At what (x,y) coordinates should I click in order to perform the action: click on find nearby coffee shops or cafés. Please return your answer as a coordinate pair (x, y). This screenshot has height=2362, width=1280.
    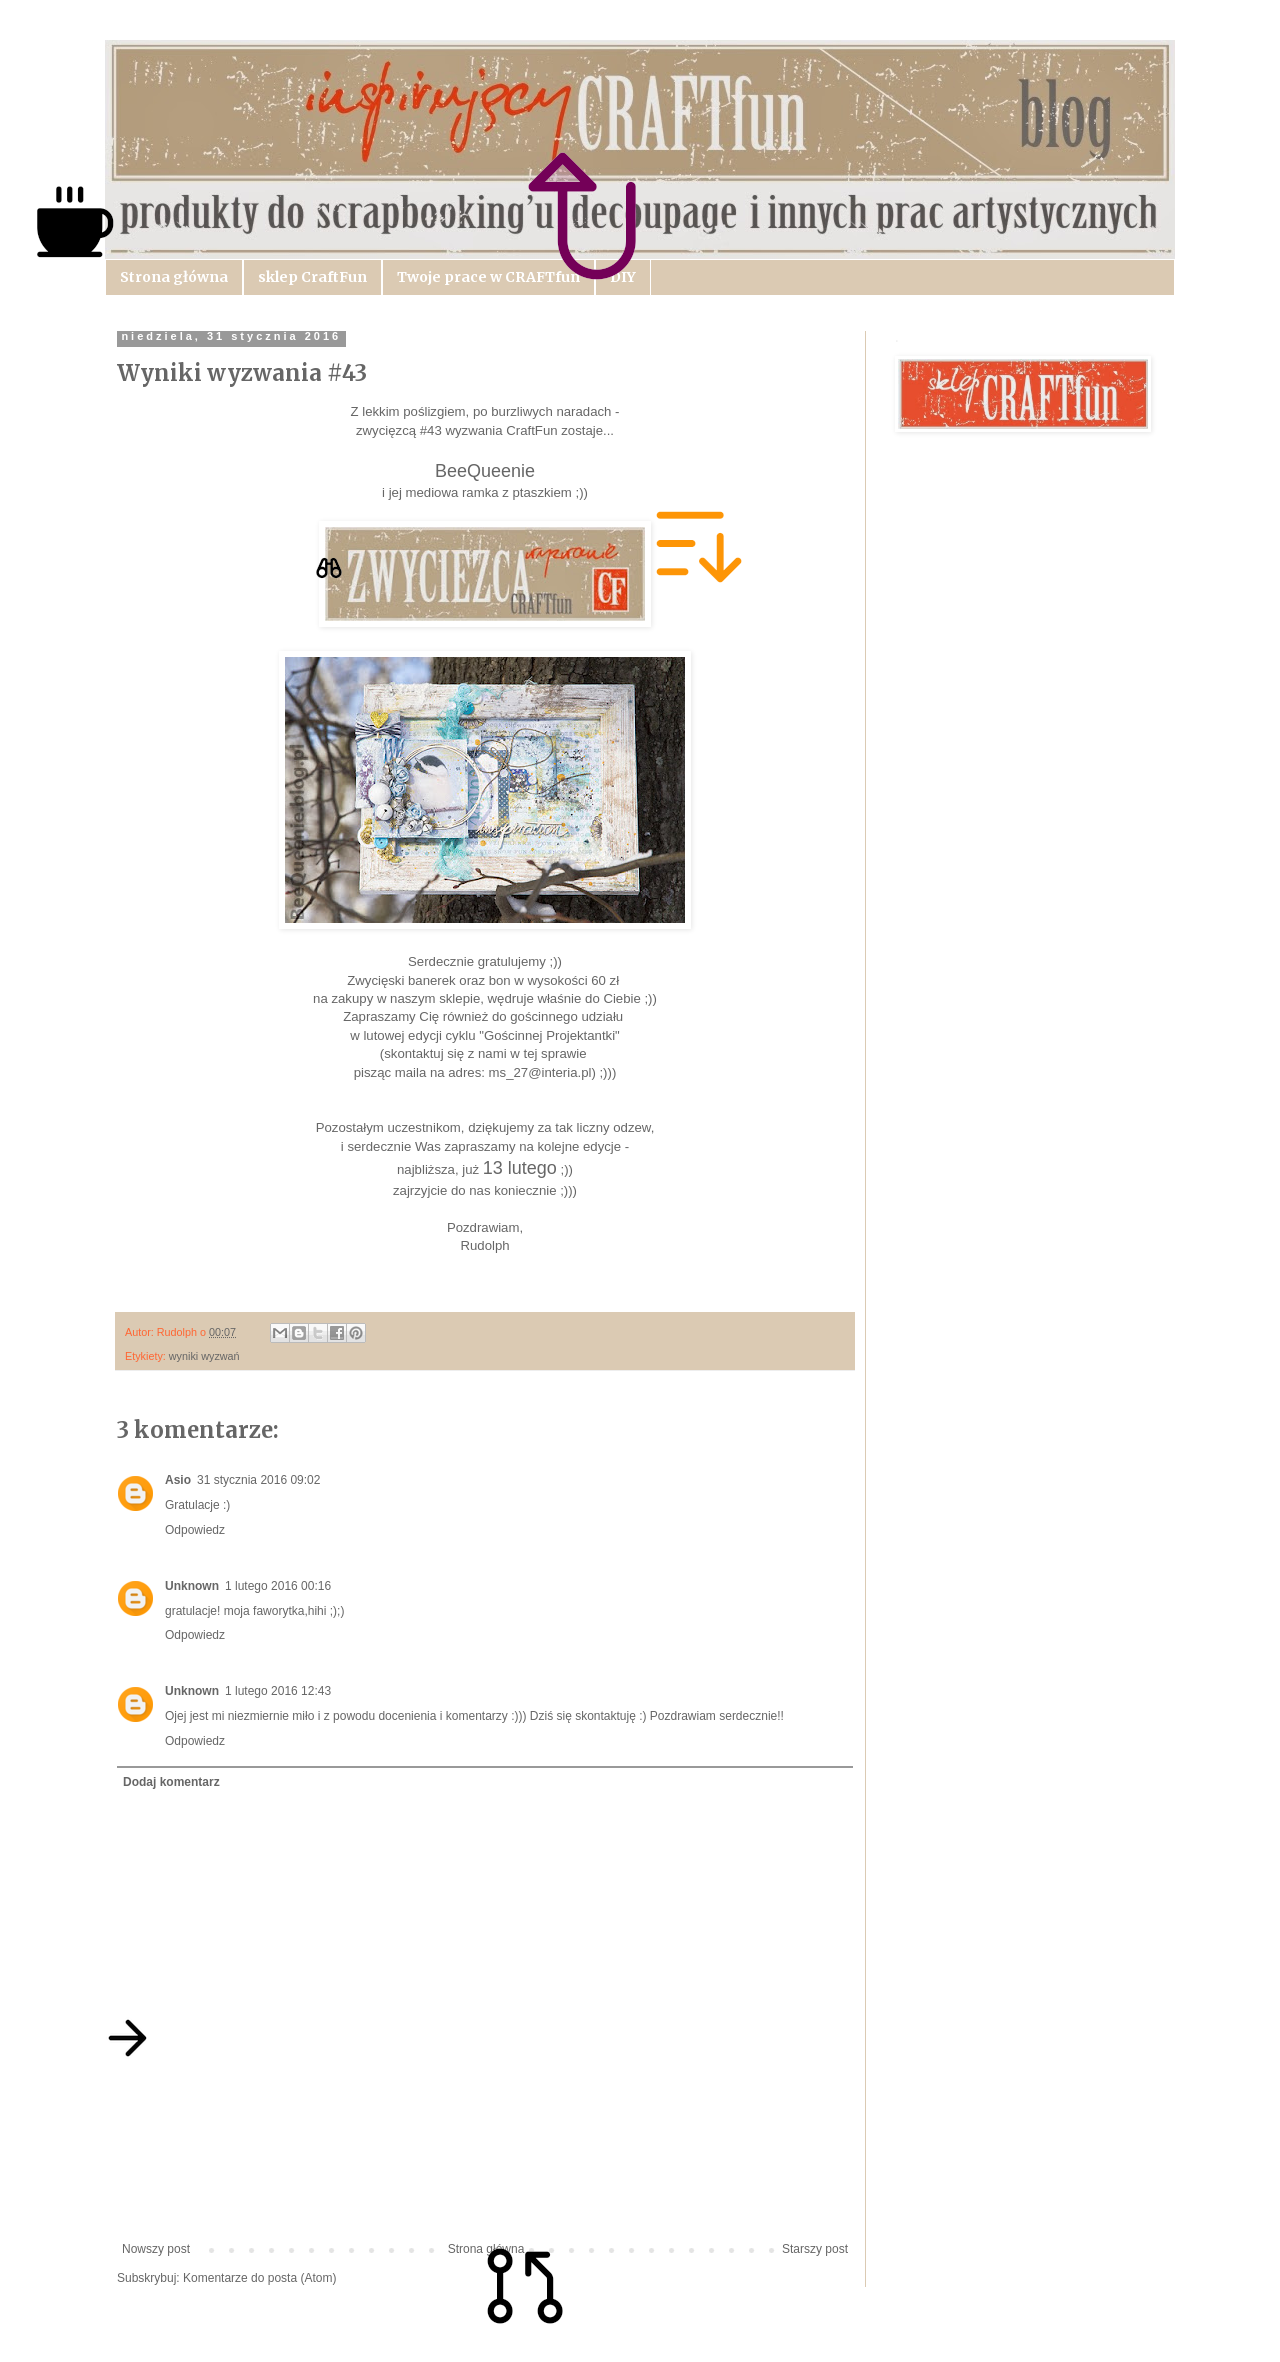
    Looking at the image, I should click on (72, 224).